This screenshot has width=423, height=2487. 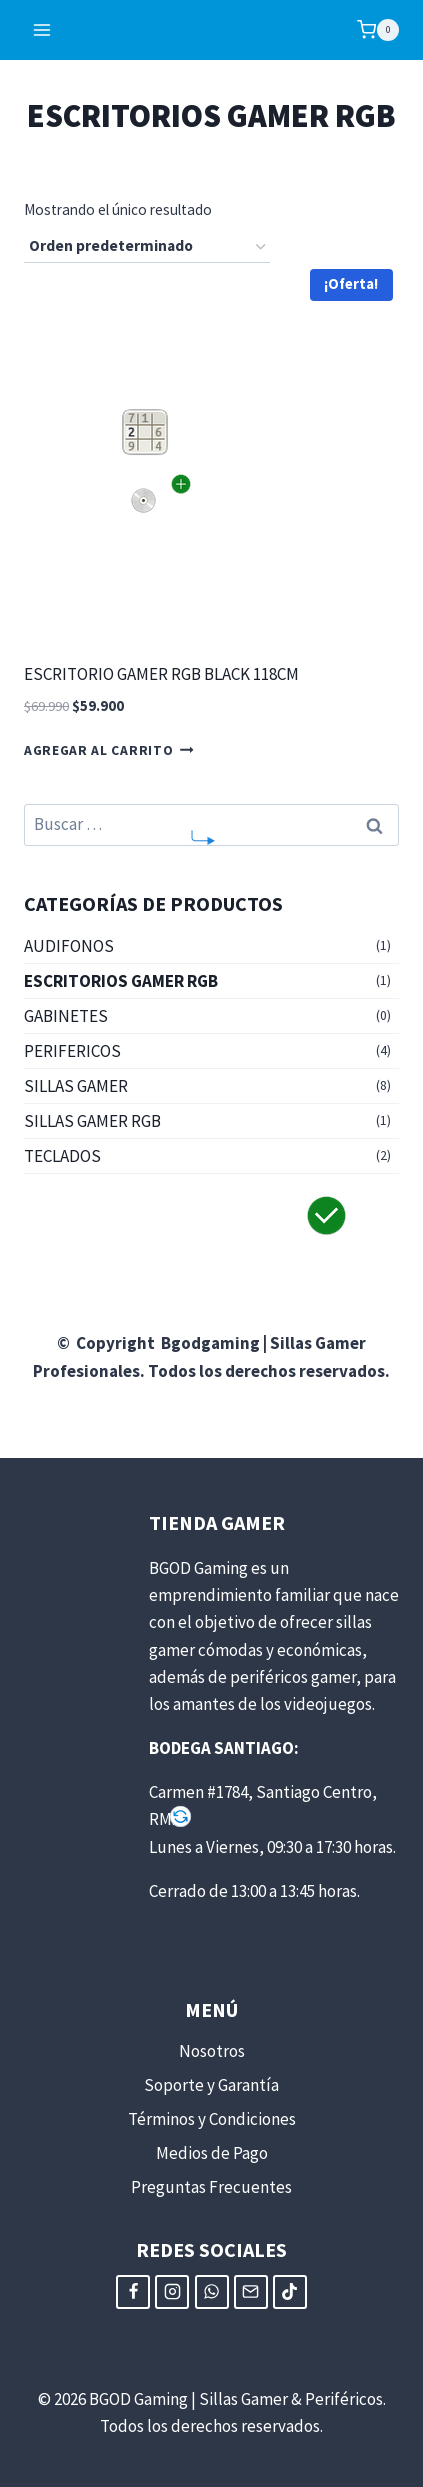 What do you see at coordinates (192, 1805) in the screenshot?
I see `indicates content is syncing or refreshing` at bounding box center [192, 1805].